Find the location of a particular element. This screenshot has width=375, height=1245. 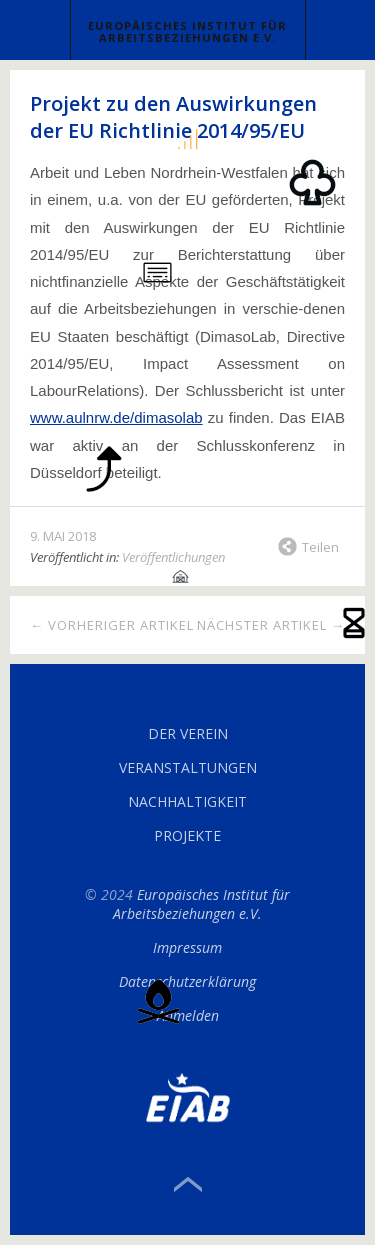

open on-screen keyboard is located at coordinates (157, 272).